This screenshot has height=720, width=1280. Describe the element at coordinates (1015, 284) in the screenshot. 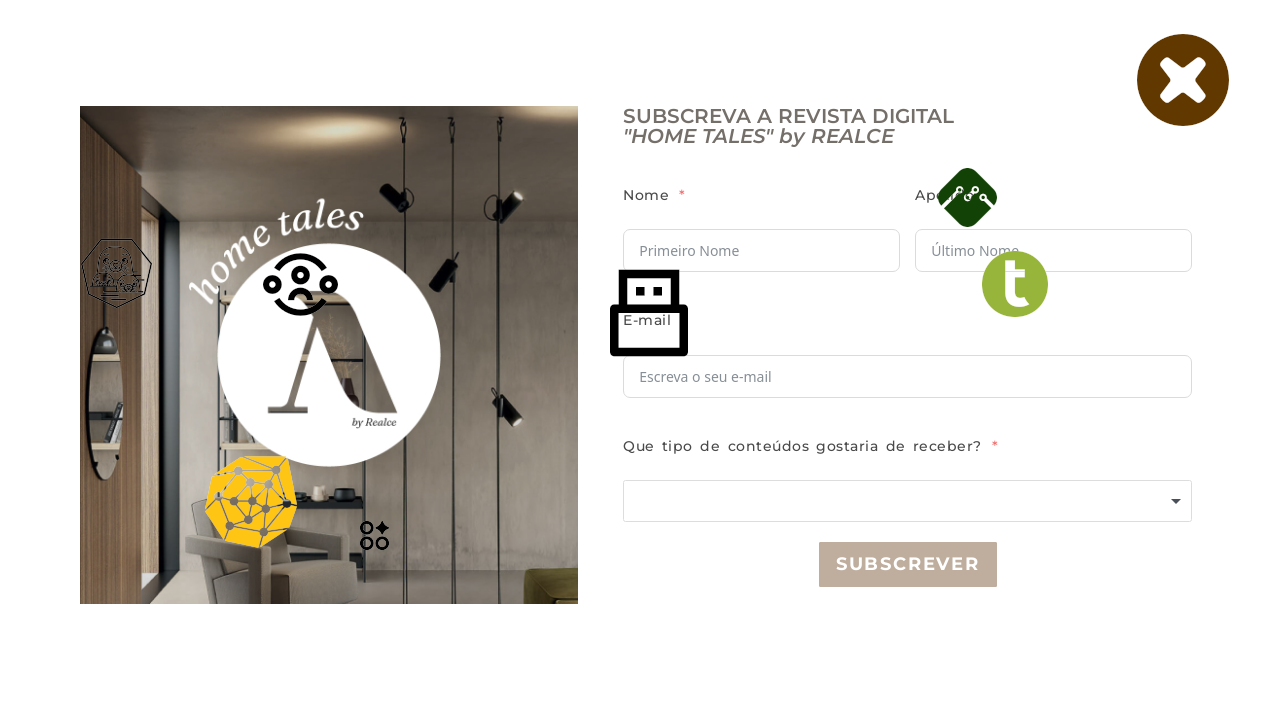

I see `teradata brand logo` at that location.